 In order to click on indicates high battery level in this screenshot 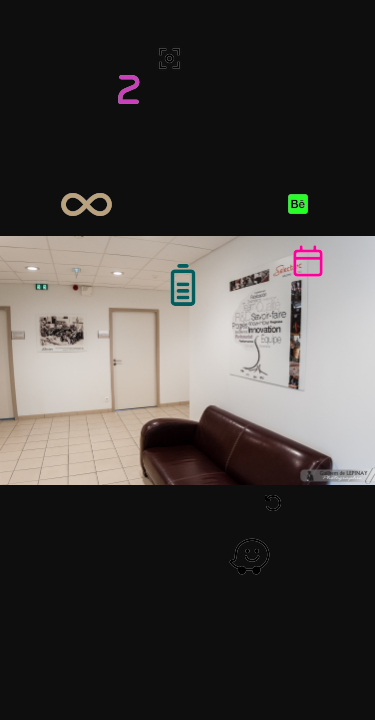, I will do `click(183, 285)`.